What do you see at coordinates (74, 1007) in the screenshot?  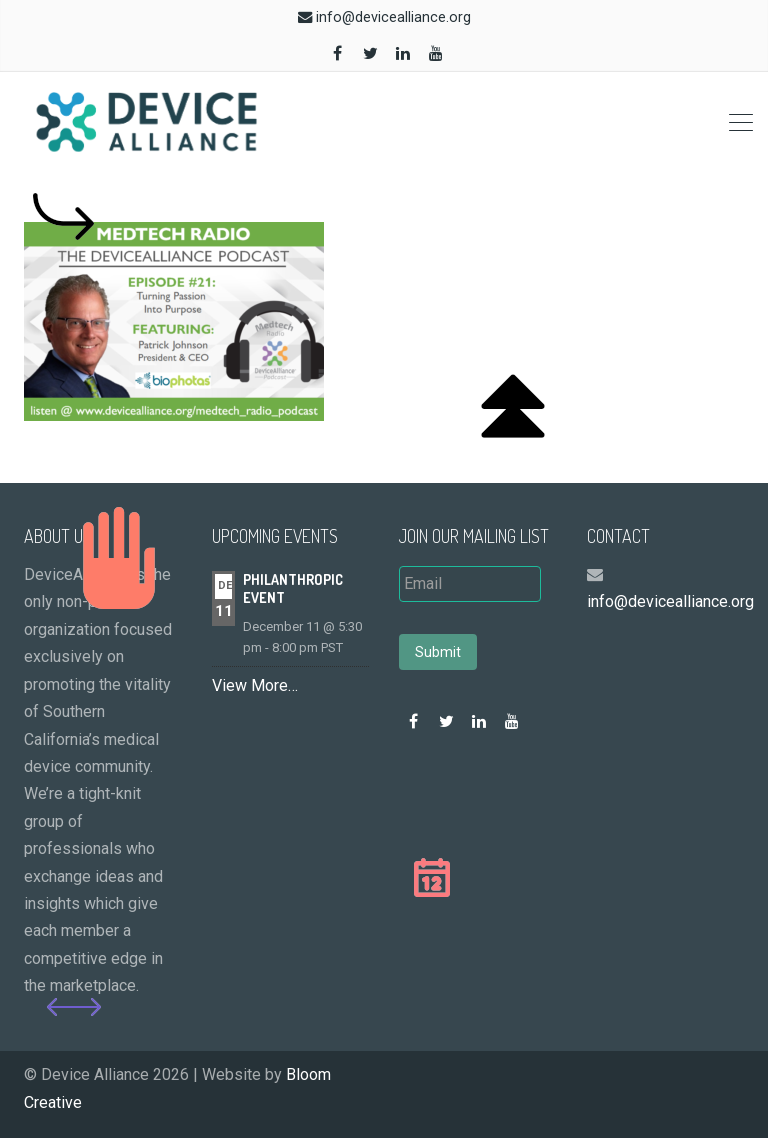 I see `resize element horizontally` at bounding box center [74, 1007].